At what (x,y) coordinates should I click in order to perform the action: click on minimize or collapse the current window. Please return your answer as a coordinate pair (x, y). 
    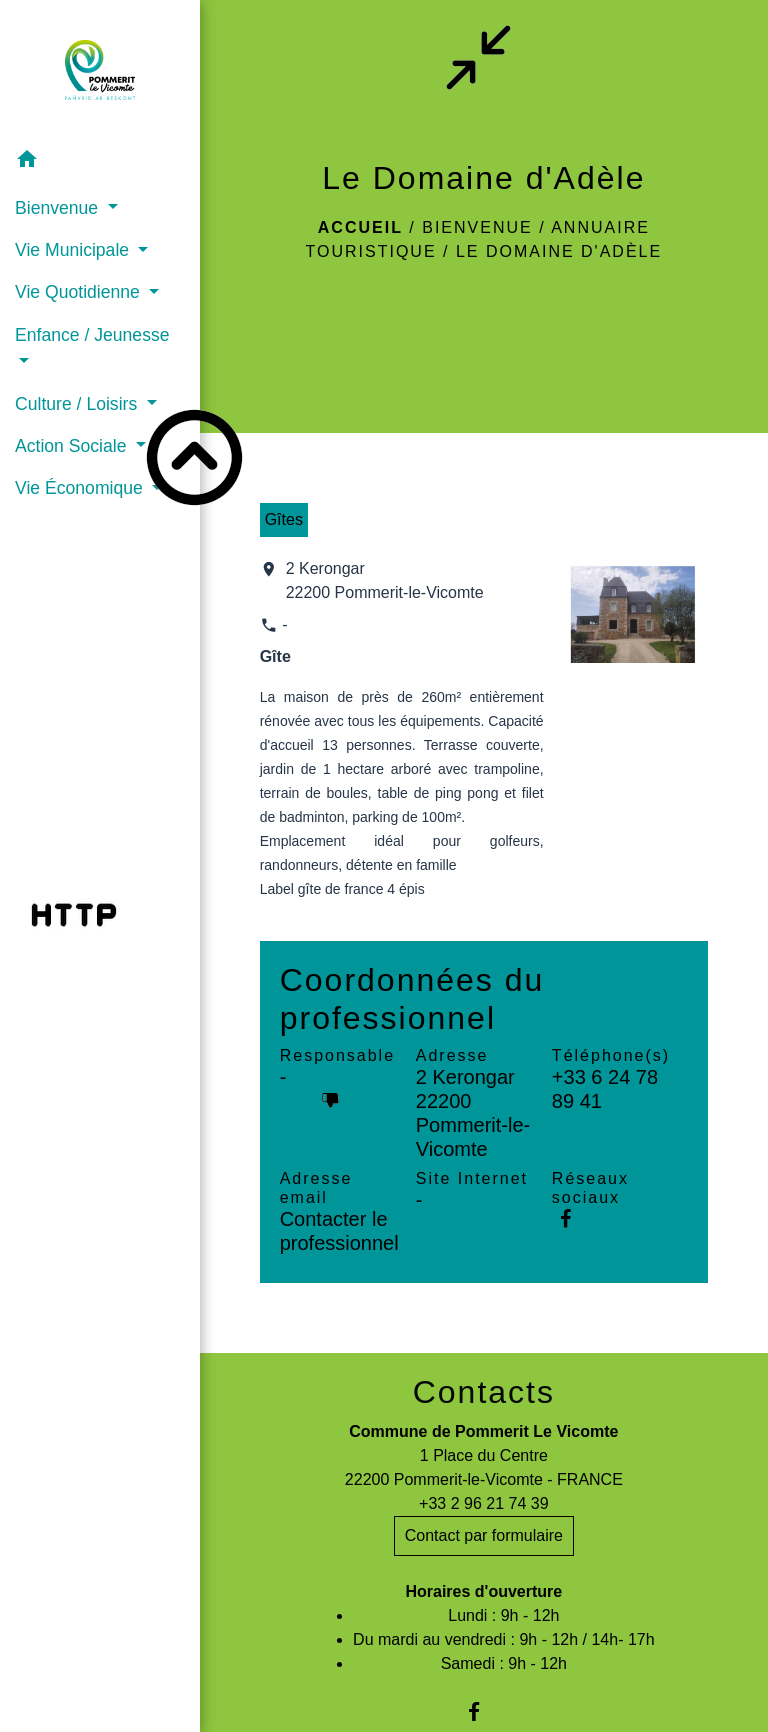
    Looking at the image, I should click on (478, 57).